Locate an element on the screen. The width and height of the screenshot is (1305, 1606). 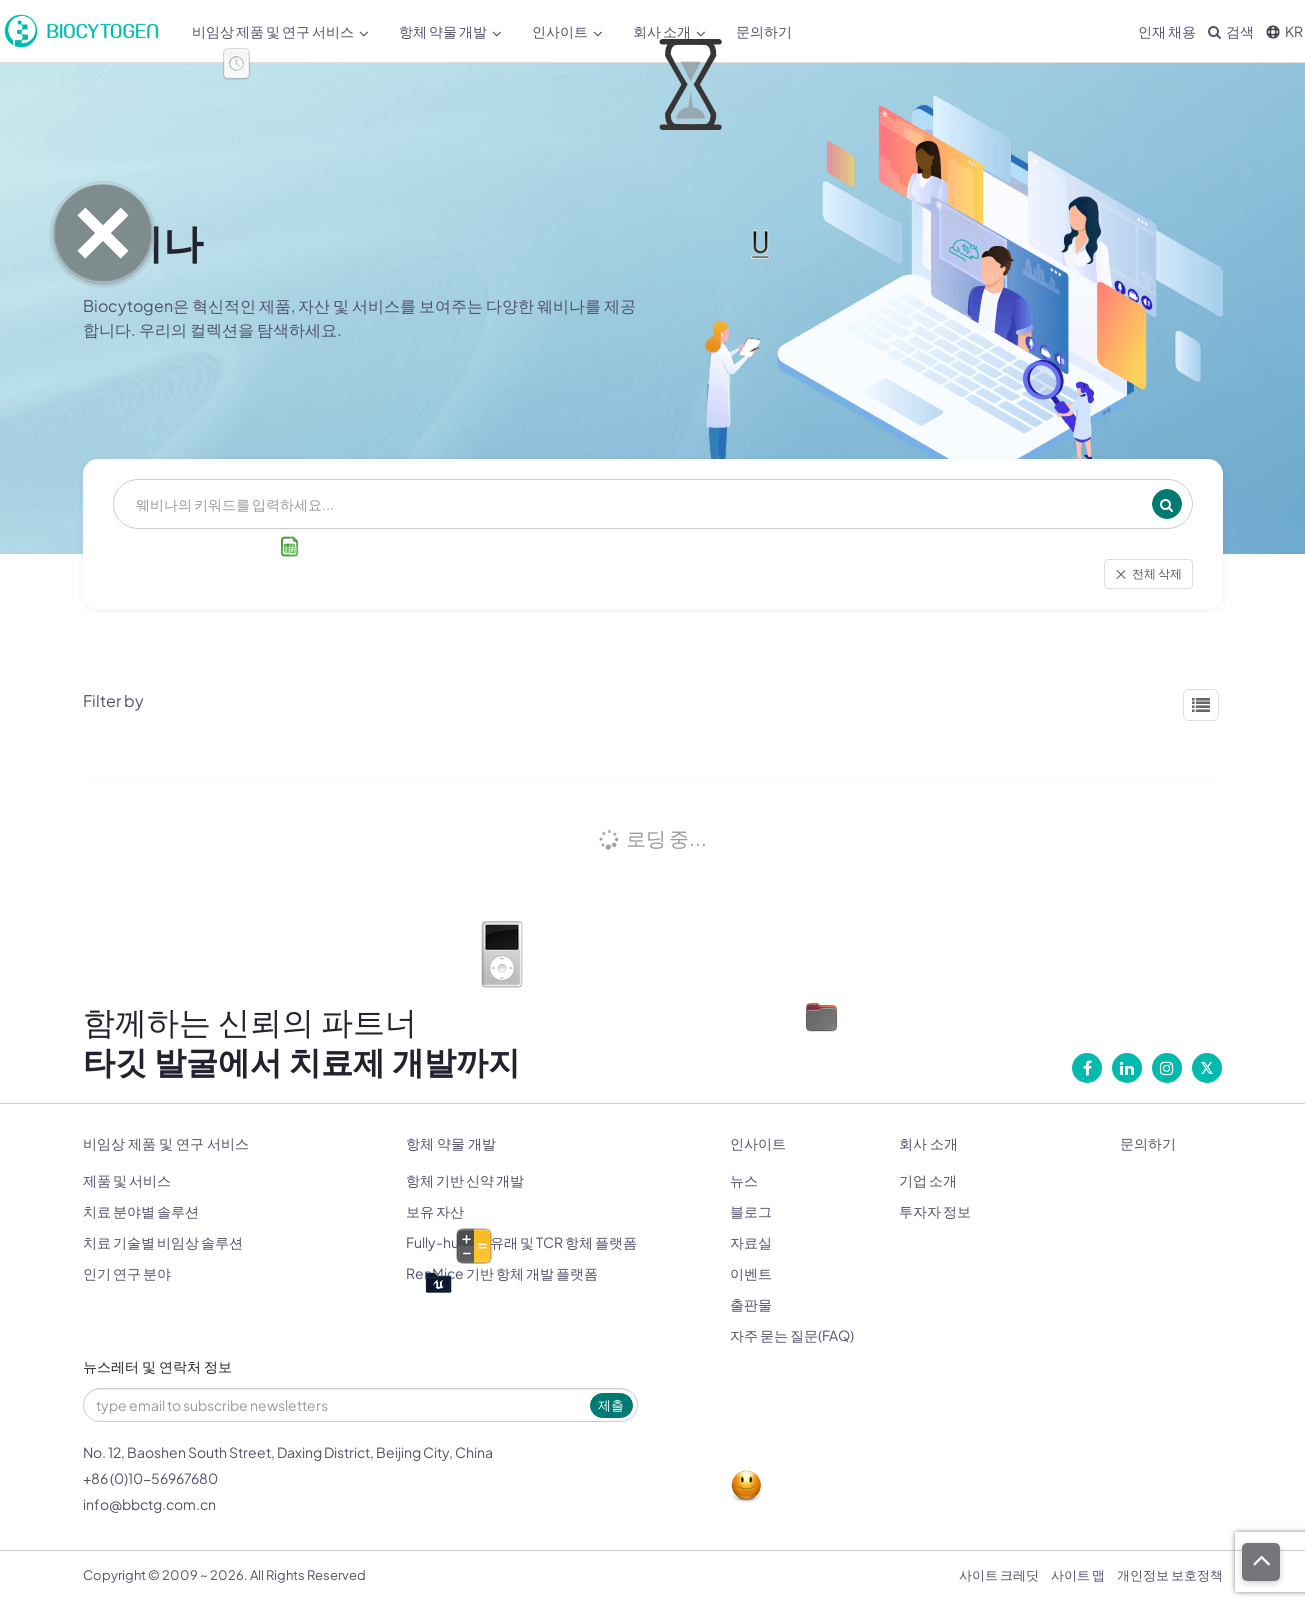
open the calculator app is located at coordinates (474, 1246).